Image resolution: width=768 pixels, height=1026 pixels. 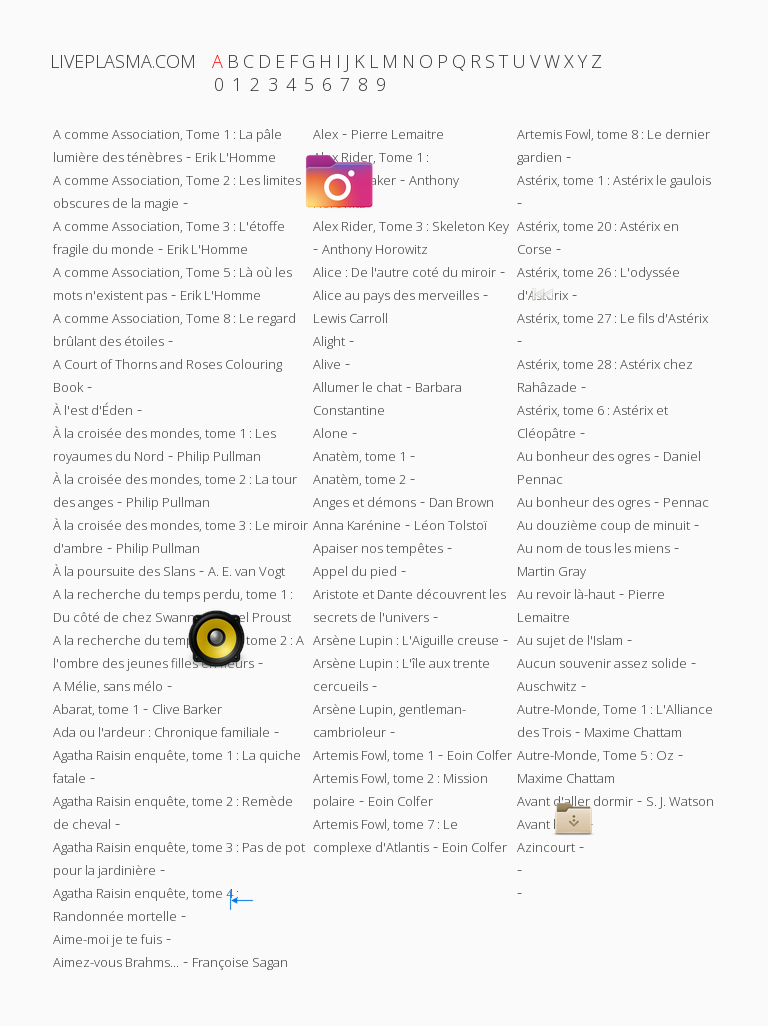 What do you see at coordinates (241, 900) in the screenshot?
I see `go to the first item in a list or sequence` at bounding box center [241, 900].